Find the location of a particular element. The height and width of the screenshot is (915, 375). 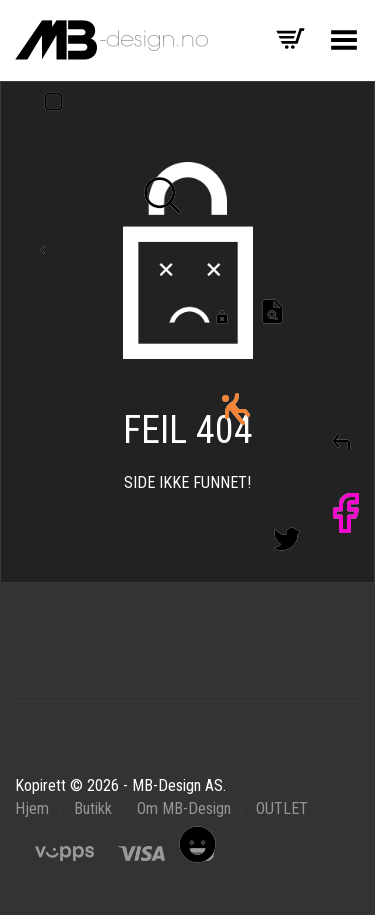

open Facebook app is located at coordinates (347, 513).